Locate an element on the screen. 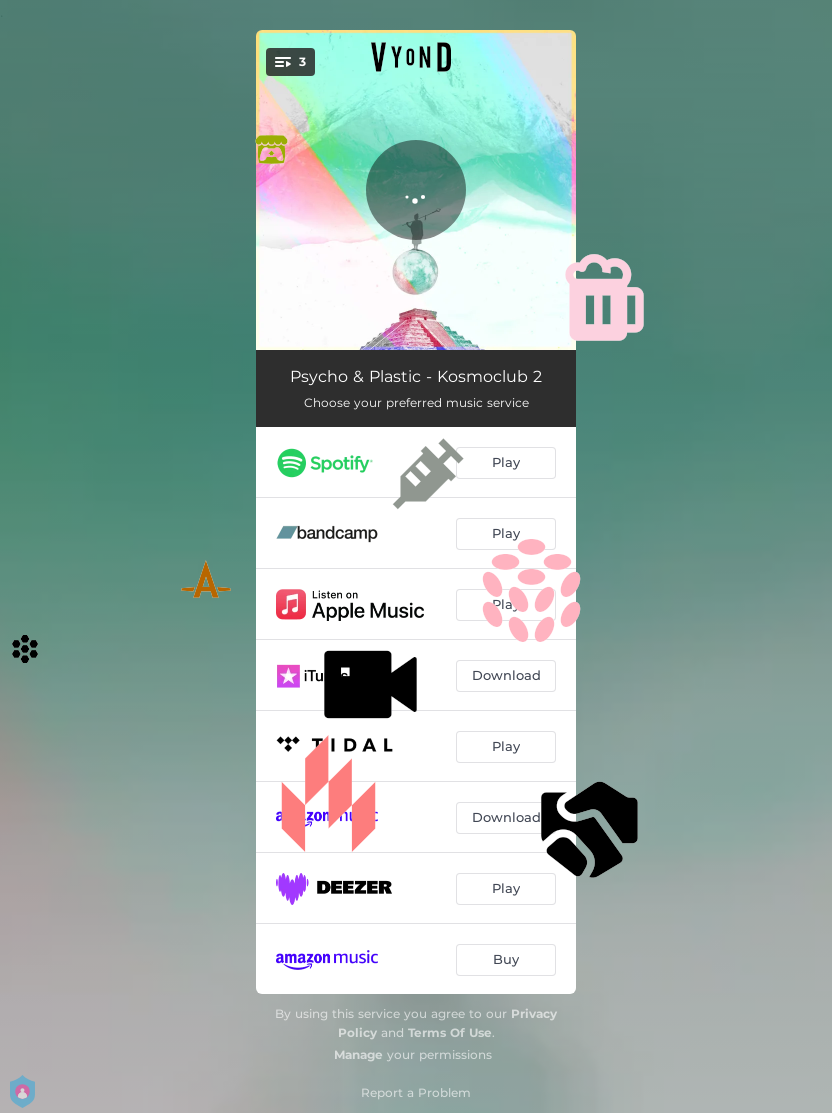 The width and height of the screenshot is (832, 1113). browse nearby bars or breweries is located at coordinates (606, 299).